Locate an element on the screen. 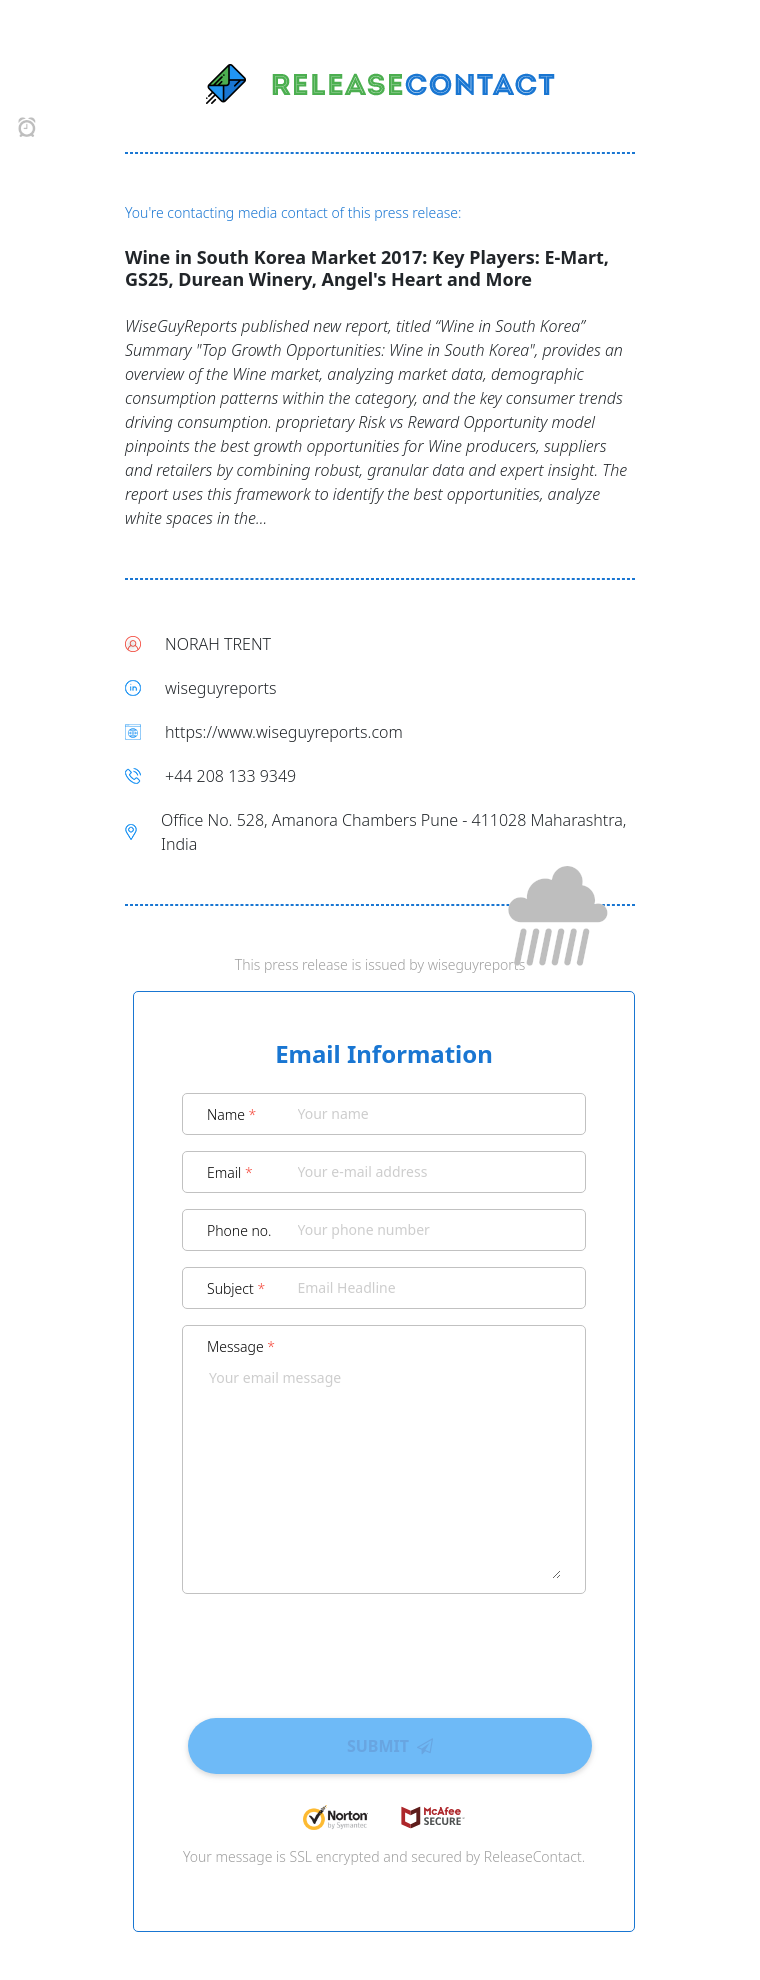  indicates an active alarm is set is located at coordinates (27, 126).